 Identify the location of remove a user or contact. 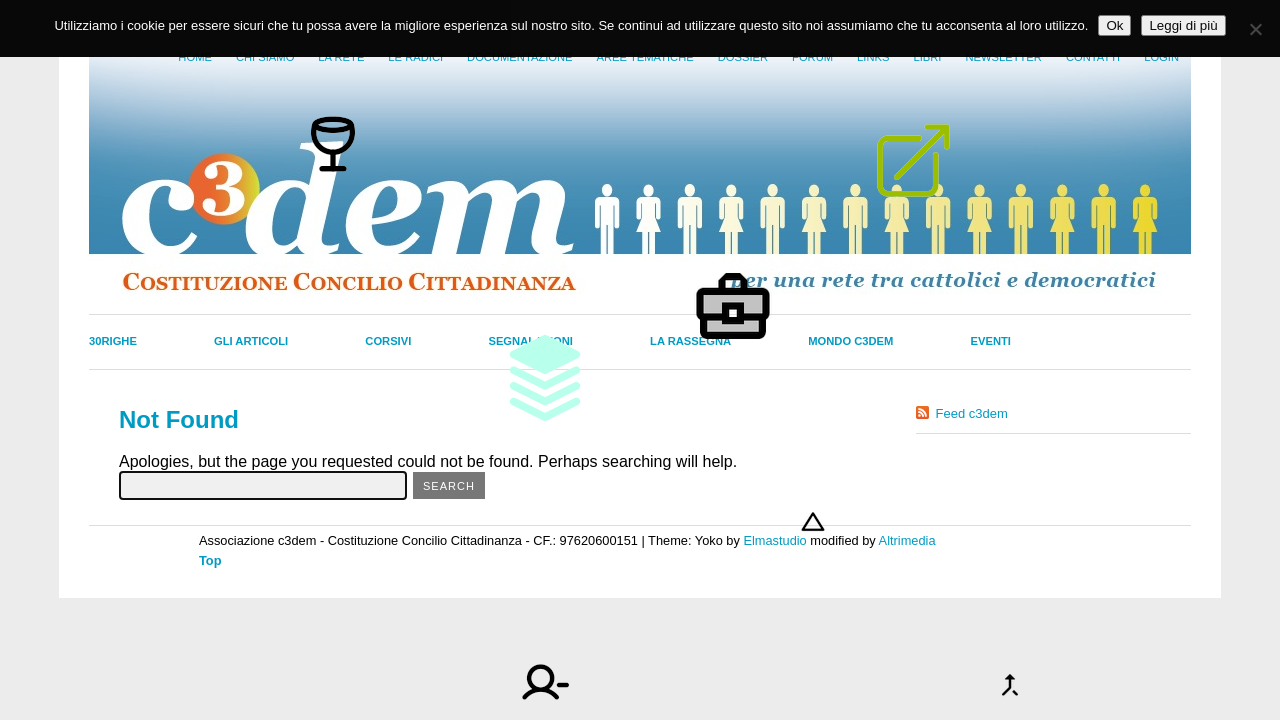
(544, 683).